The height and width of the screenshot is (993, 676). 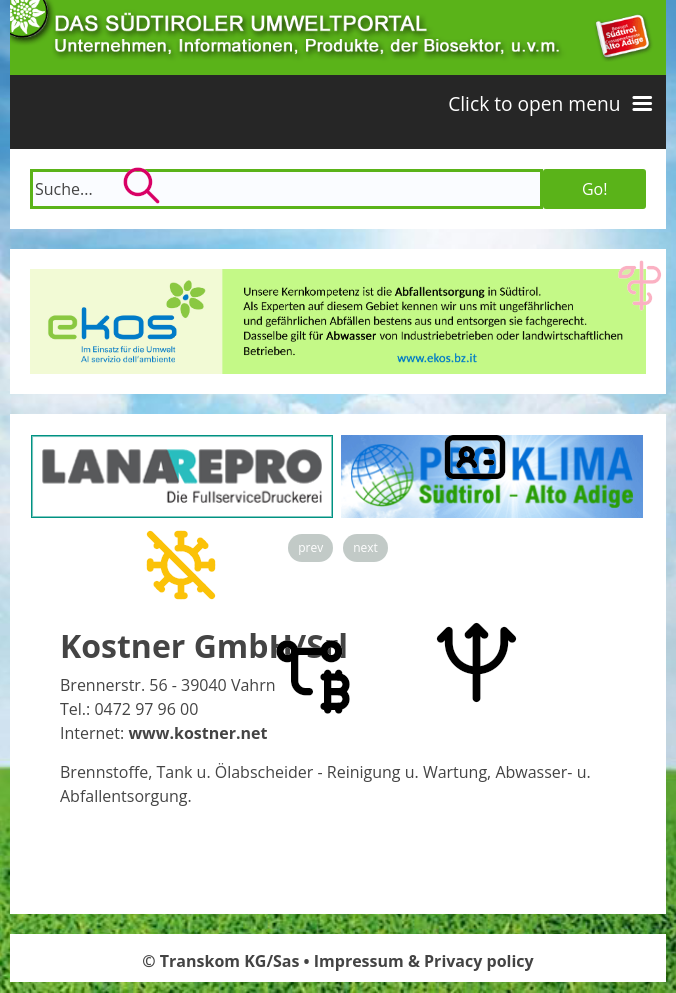 I want to click on access health or medical services, so click(x=641, y=285).